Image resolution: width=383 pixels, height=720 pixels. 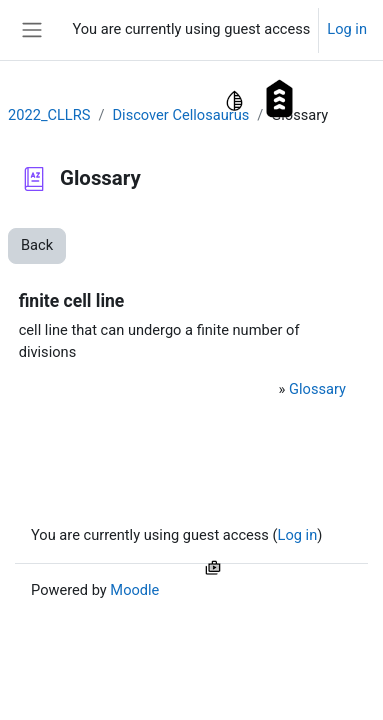 What do you see at coordinates (234, 101) in the screenshot?
I see `adjust opacity or transparency level` at bounding box center [234, 101].